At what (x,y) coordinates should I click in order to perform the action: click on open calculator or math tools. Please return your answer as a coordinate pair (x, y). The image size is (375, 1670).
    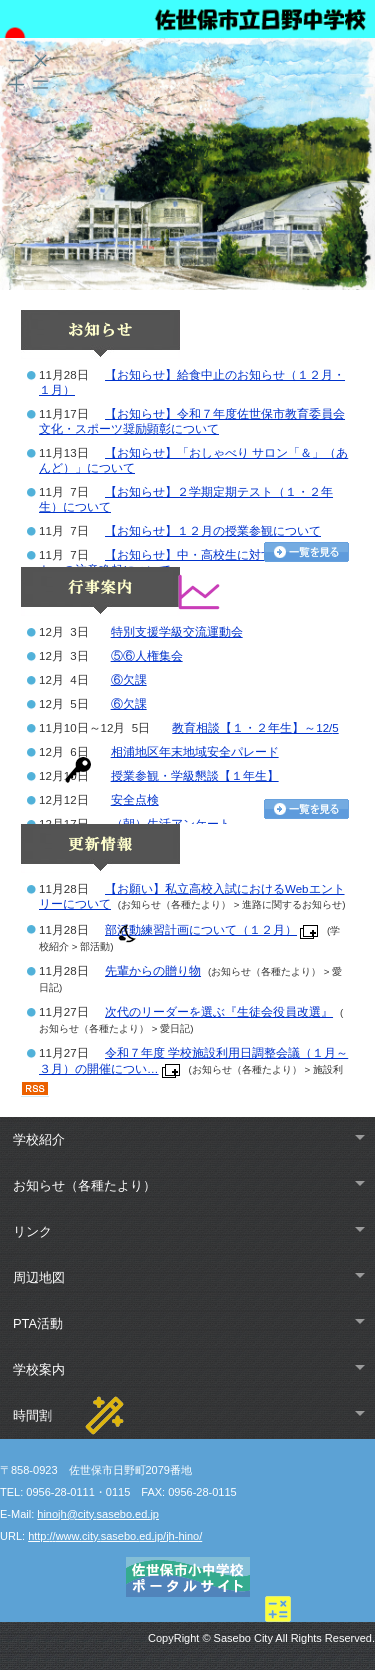
    Looking at the image, I should click on (278, 1609).